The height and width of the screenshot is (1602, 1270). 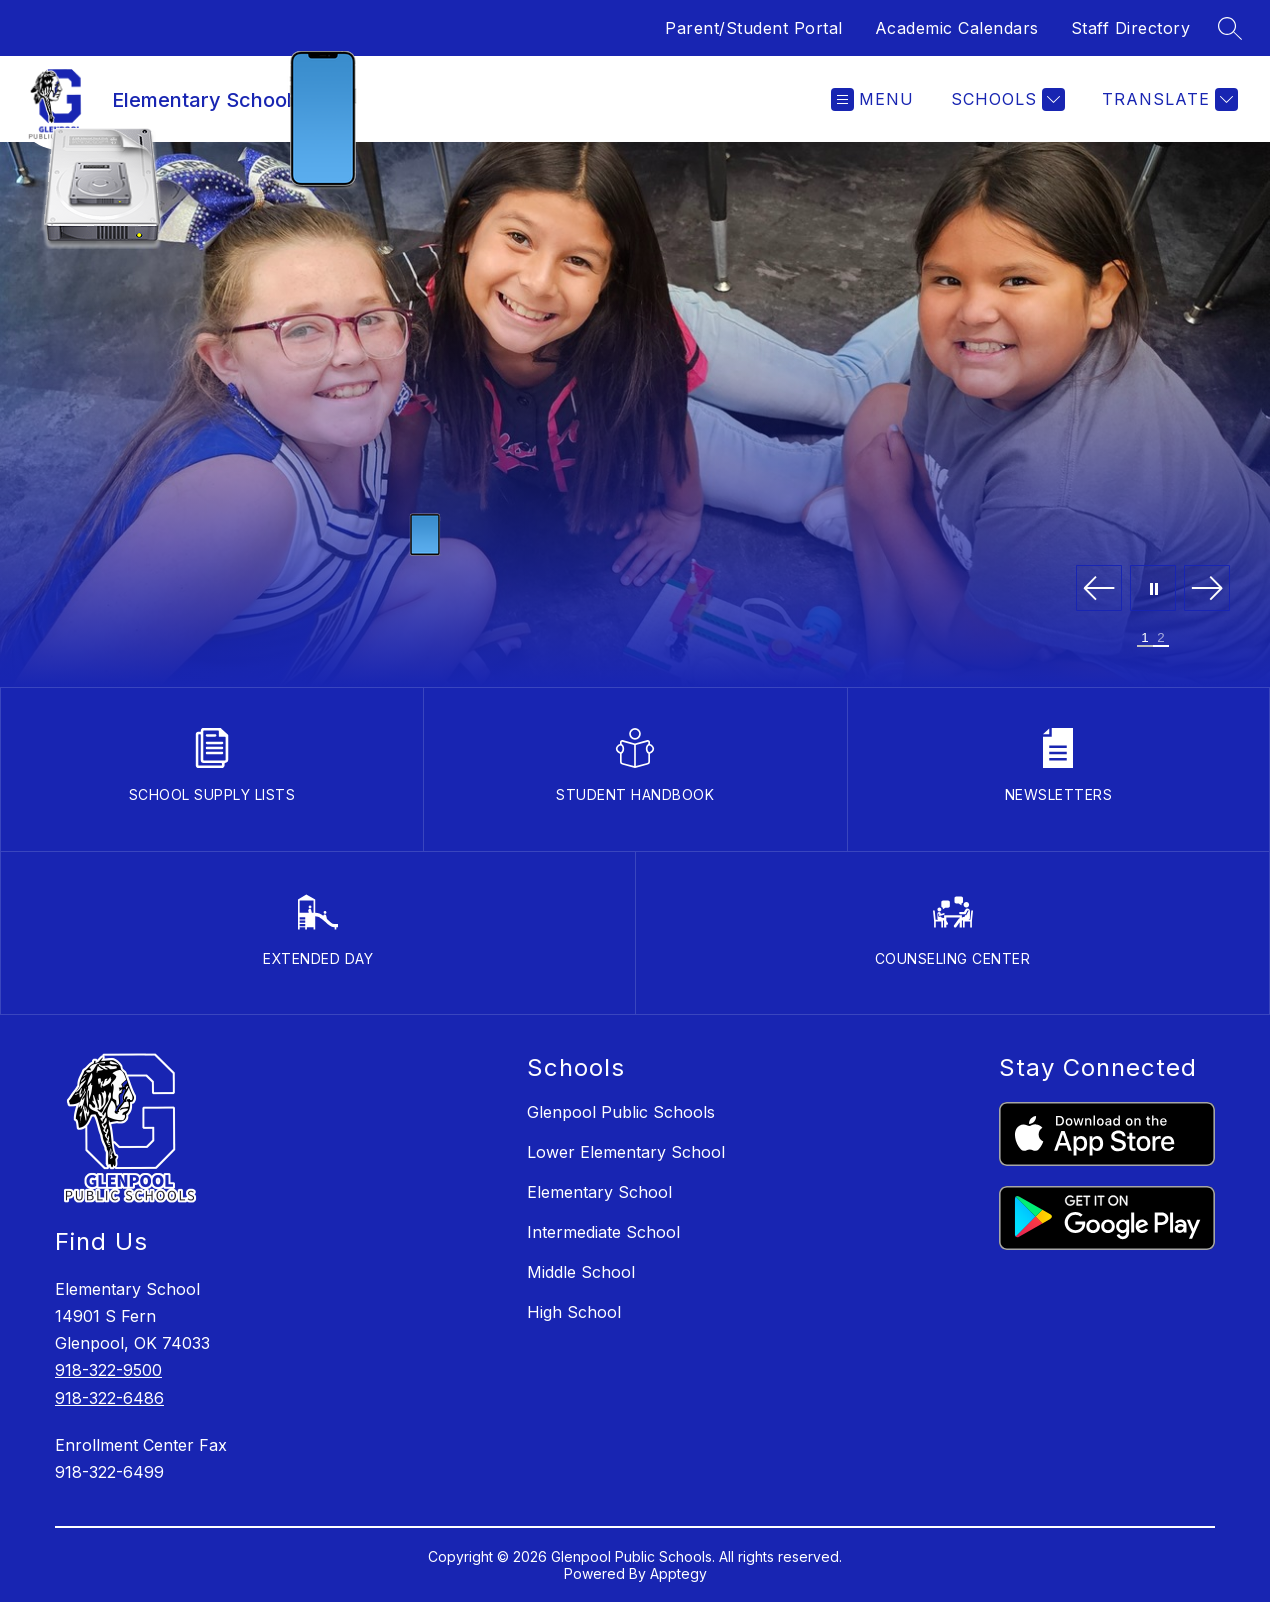 What do you see at coordinates (101, 185) in the screenshot?
I see `mount or access a disk image file` at bounding box center [101, 185].